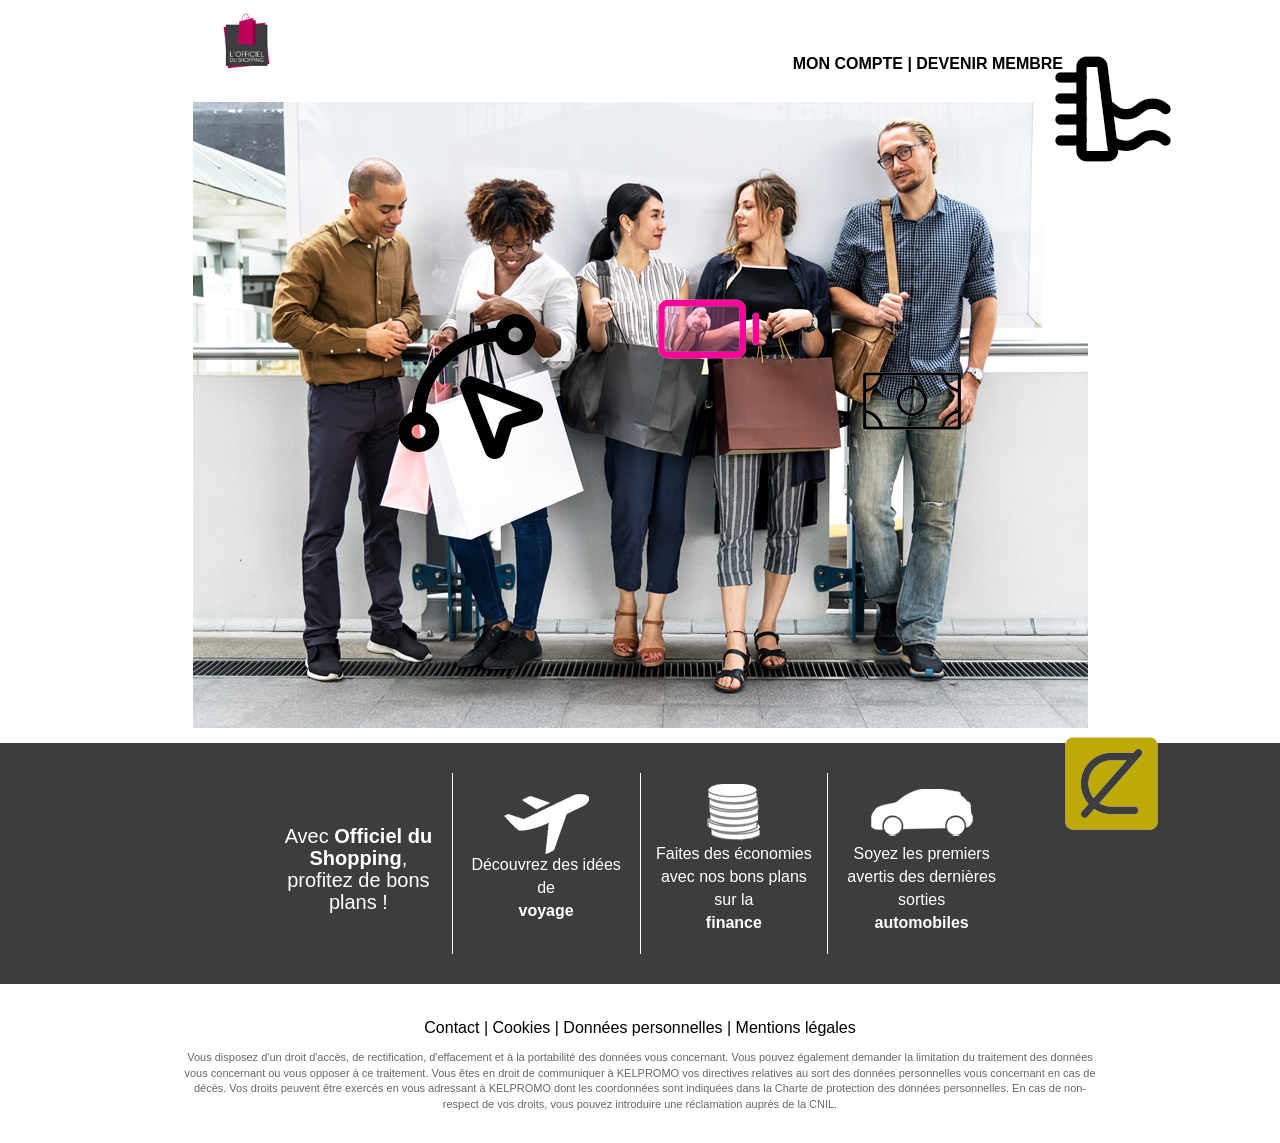 The width and height of the screenshot is (1280, 1143). What do you see at coordinates (1111, 783) in the screenshot?
I see `indicates a "not subset of" mathematical relationship` at bounding box center [1111, 783].